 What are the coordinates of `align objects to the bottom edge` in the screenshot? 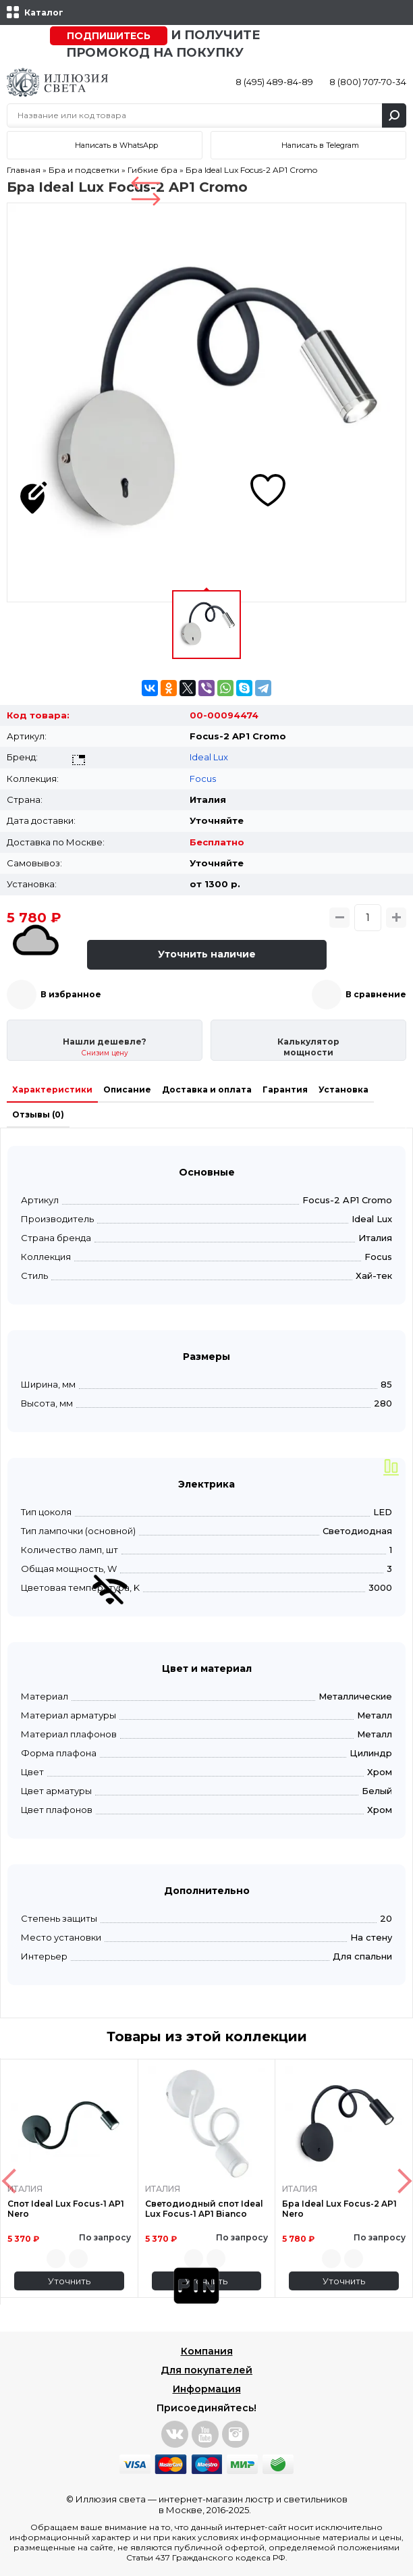 It's located at (391, 1467).